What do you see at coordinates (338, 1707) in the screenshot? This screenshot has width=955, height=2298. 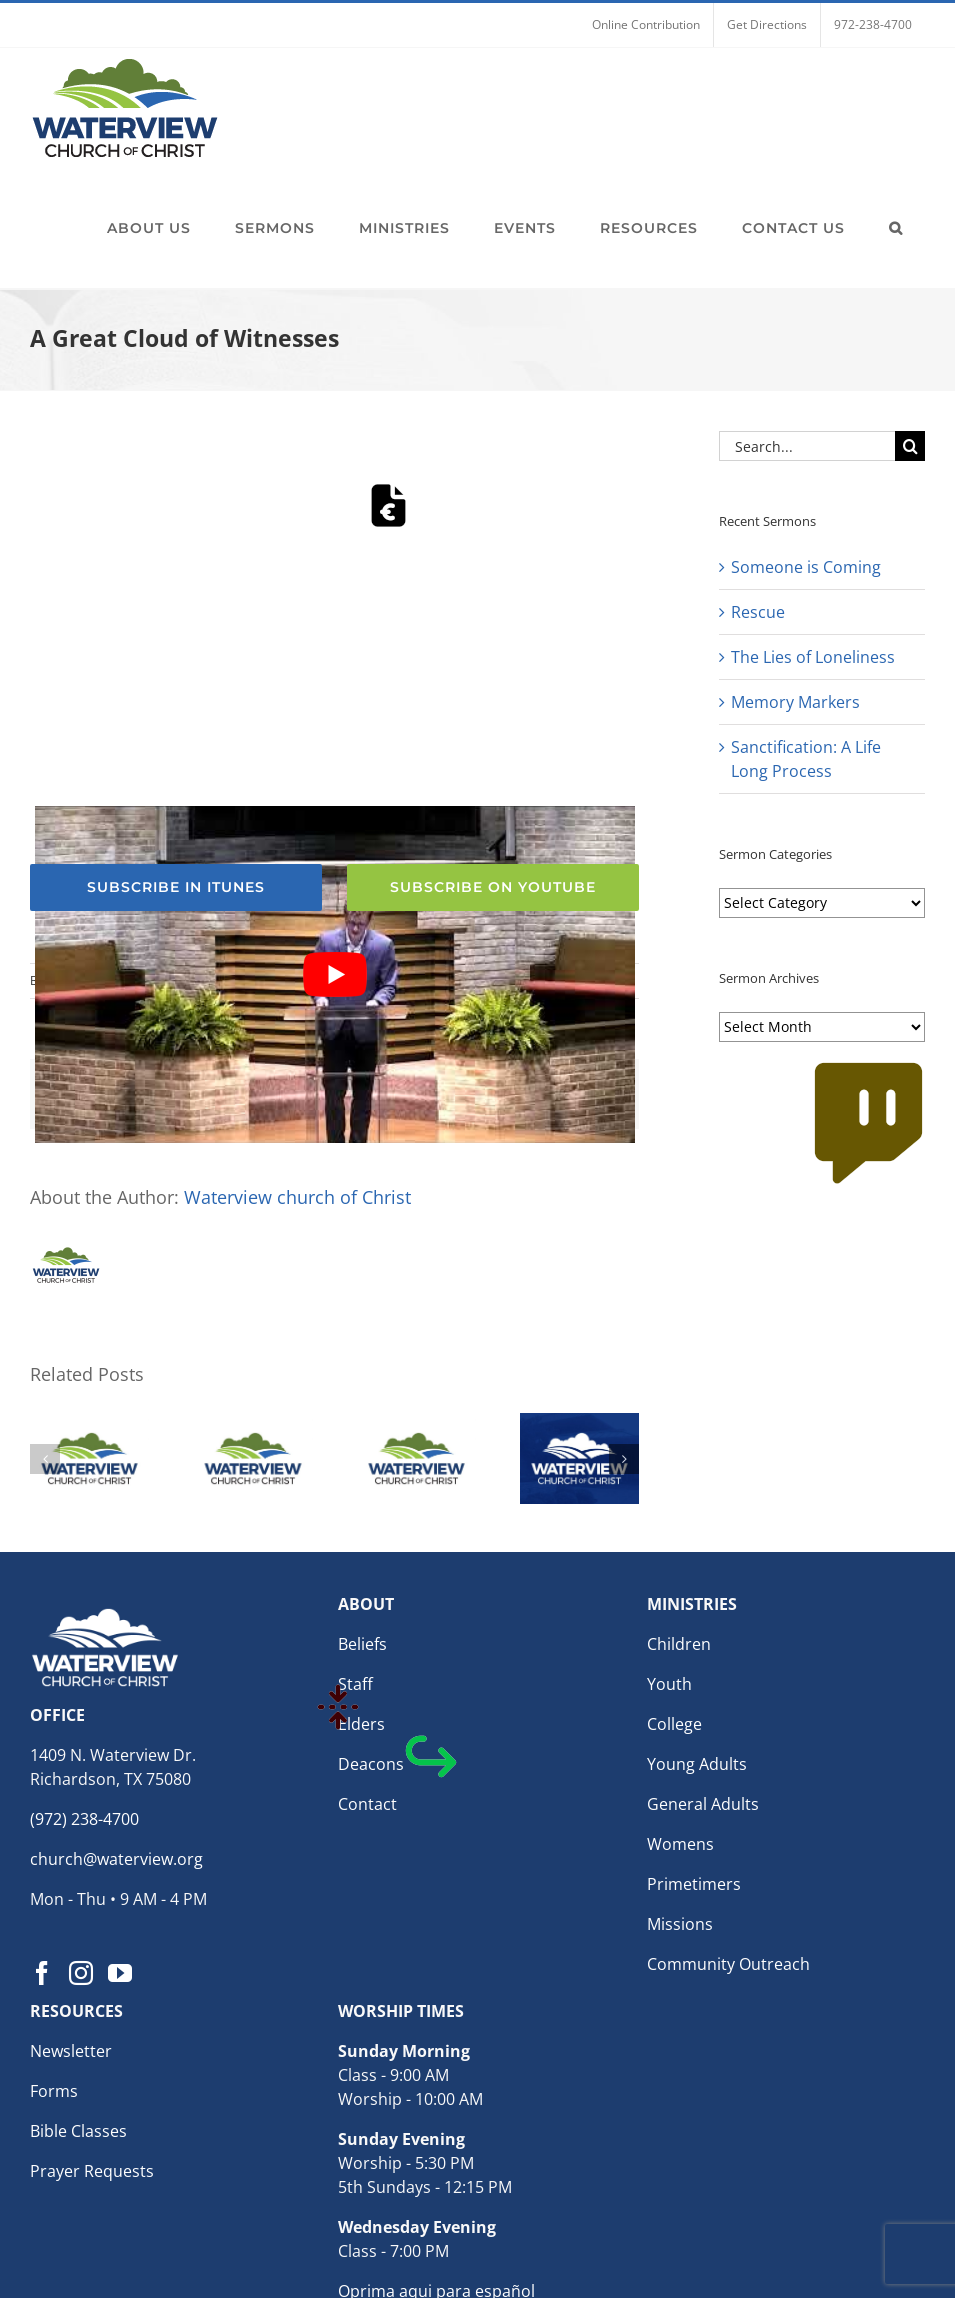 I see `collapse or fold content section` at bounding box center [338, 1707].